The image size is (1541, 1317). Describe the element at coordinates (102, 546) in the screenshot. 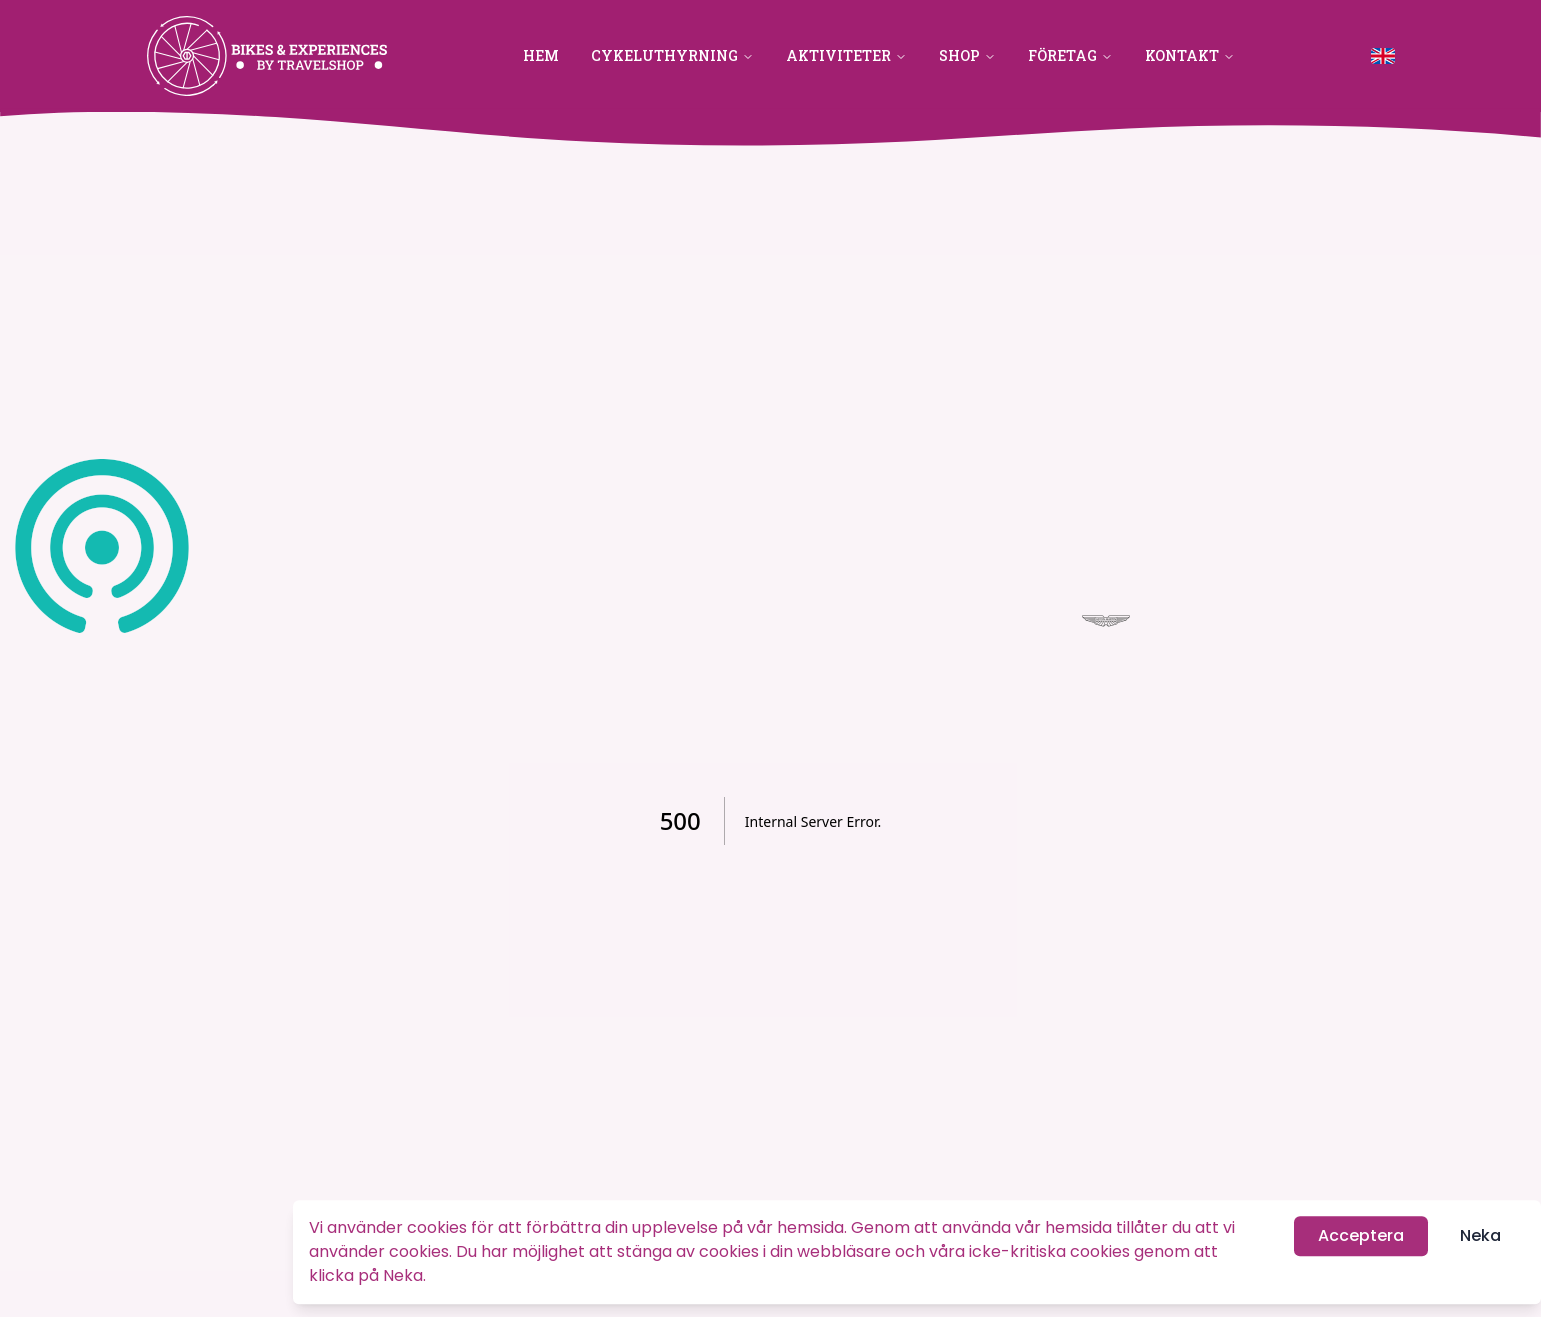

I see `tqdm python progress bar library logo` at that location.